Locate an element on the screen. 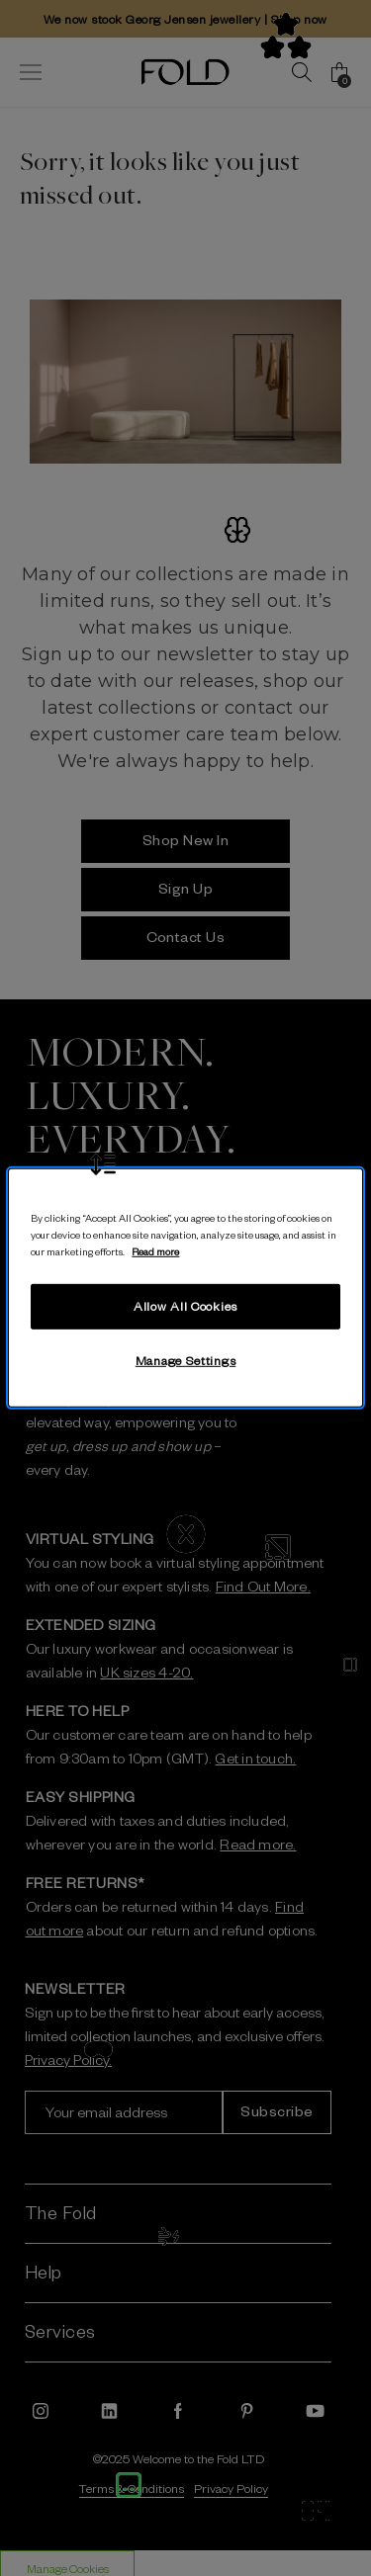  indicates item number 84 in a list or sequence is located at coordinates (316, 2511).